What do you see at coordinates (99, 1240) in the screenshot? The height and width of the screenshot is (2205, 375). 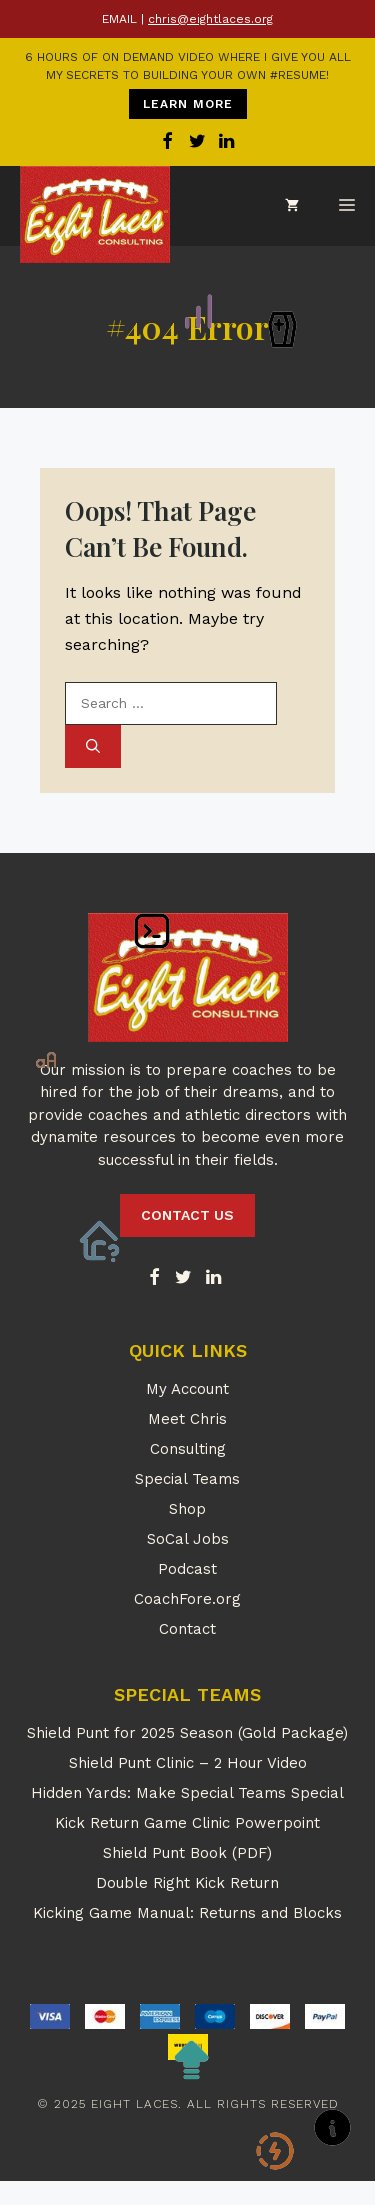 I see `get help or FAQ about home settings` at bounding box center [99, 1240].